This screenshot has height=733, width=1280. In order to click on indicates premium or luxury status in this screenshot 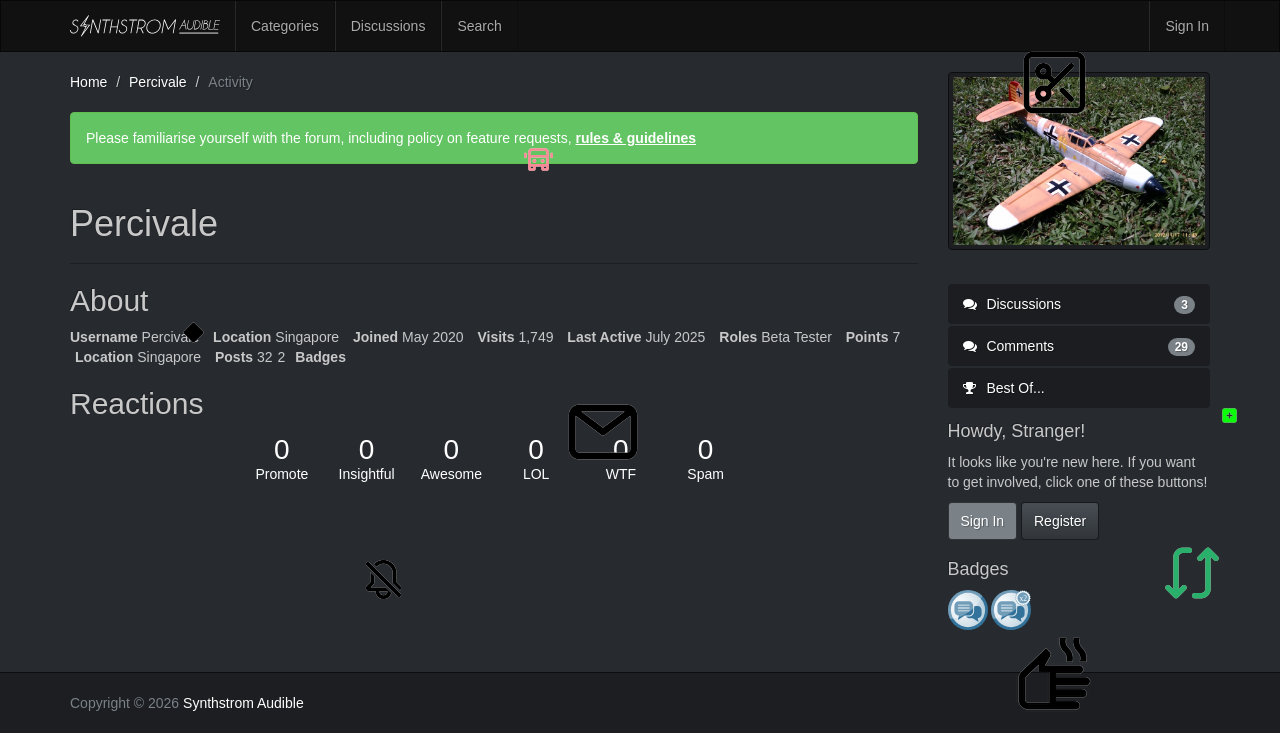, I will do `click(193, 332)`.